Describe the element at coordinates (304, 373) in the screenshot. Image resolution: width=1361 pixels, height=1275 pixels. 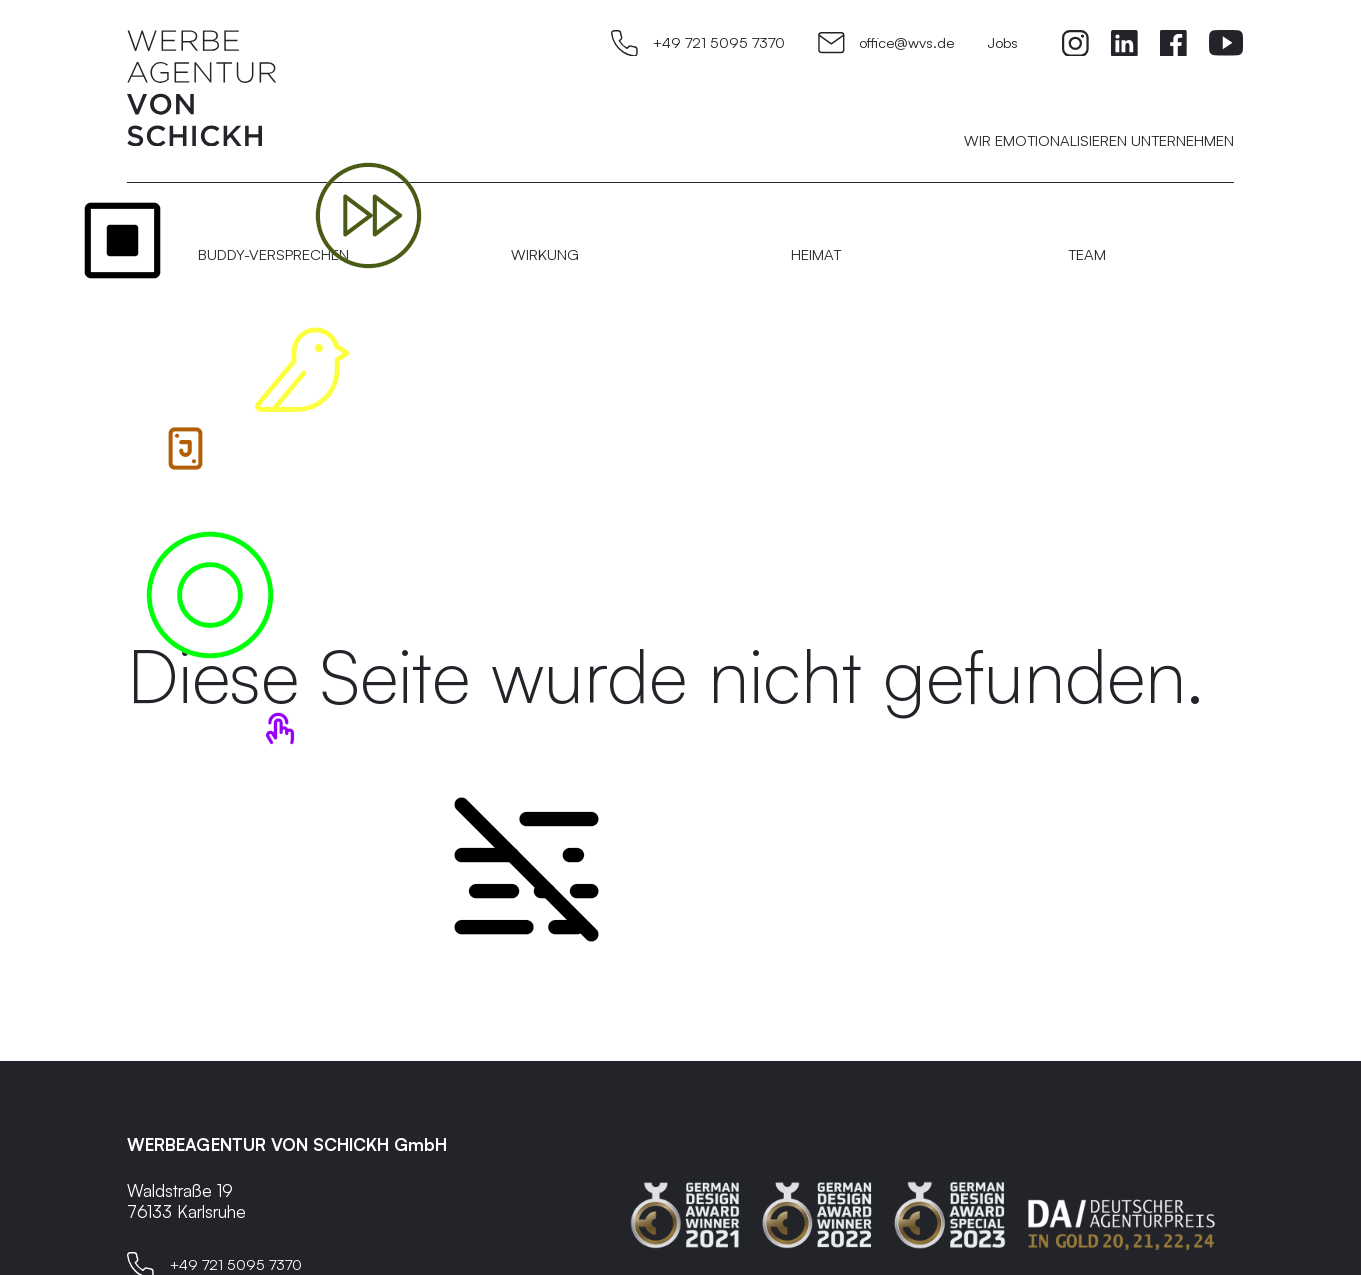
I see `access twitter or social media sharing` at that location.